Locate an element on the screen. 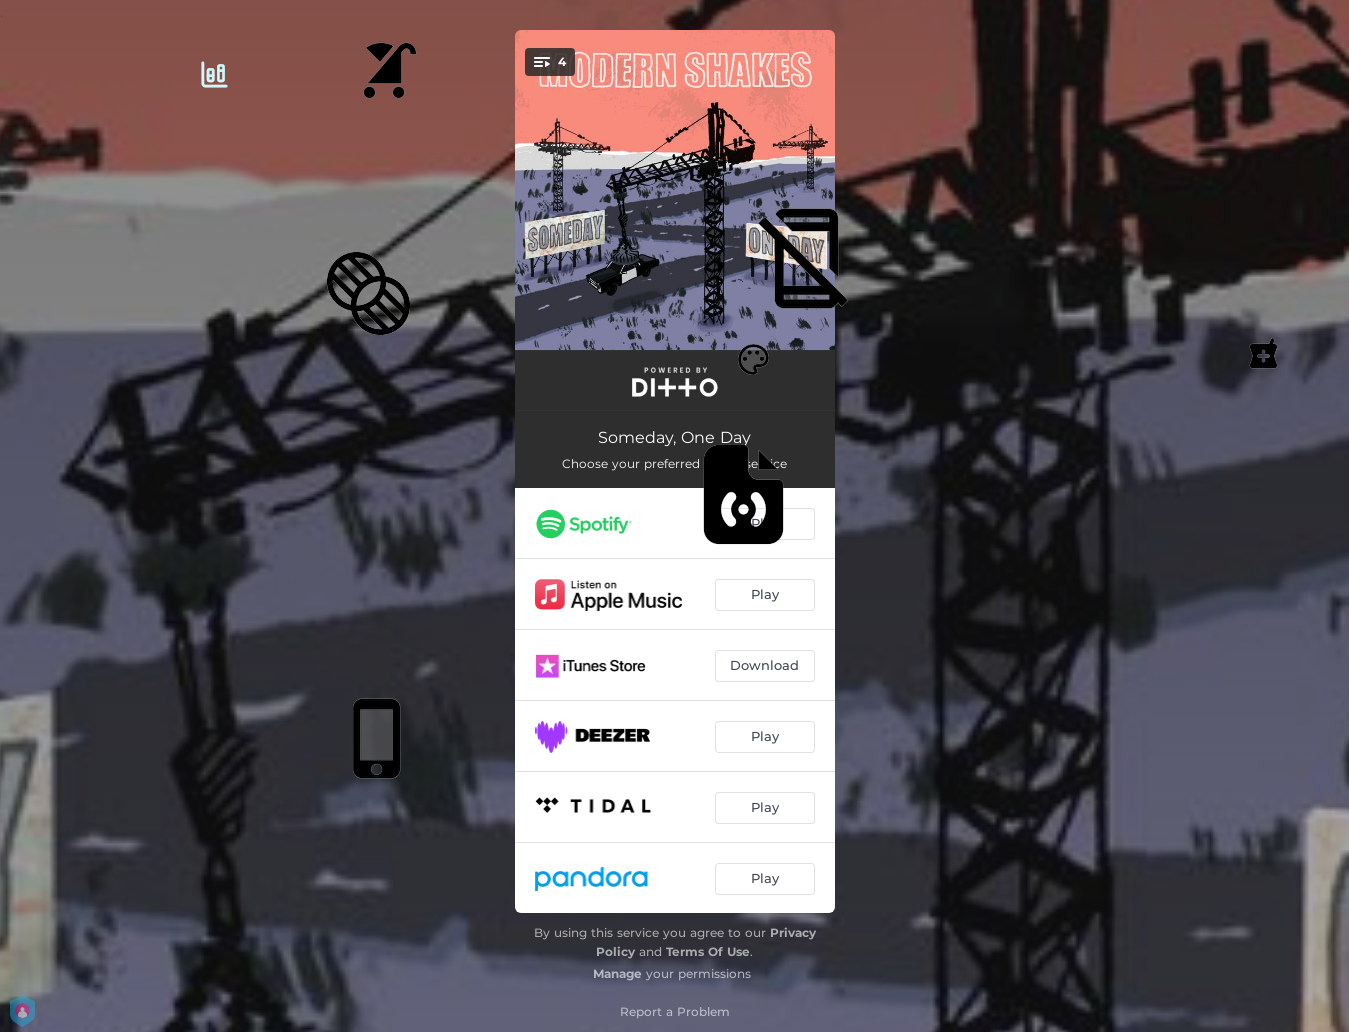 The height and width of the screenshot is (1032, 1349). find nearby pharmacies is located at coordinates (1263, 354).